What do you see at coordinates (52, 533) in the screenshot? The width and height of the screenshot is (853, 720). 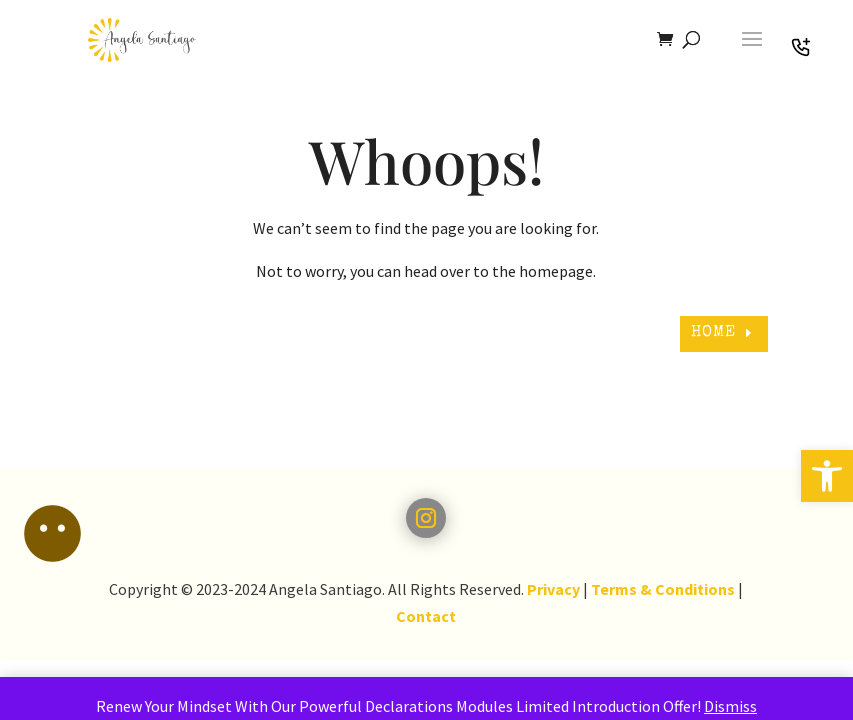 I see `indicates a neutral or no-opinion response` at bounding box center [52, 533].